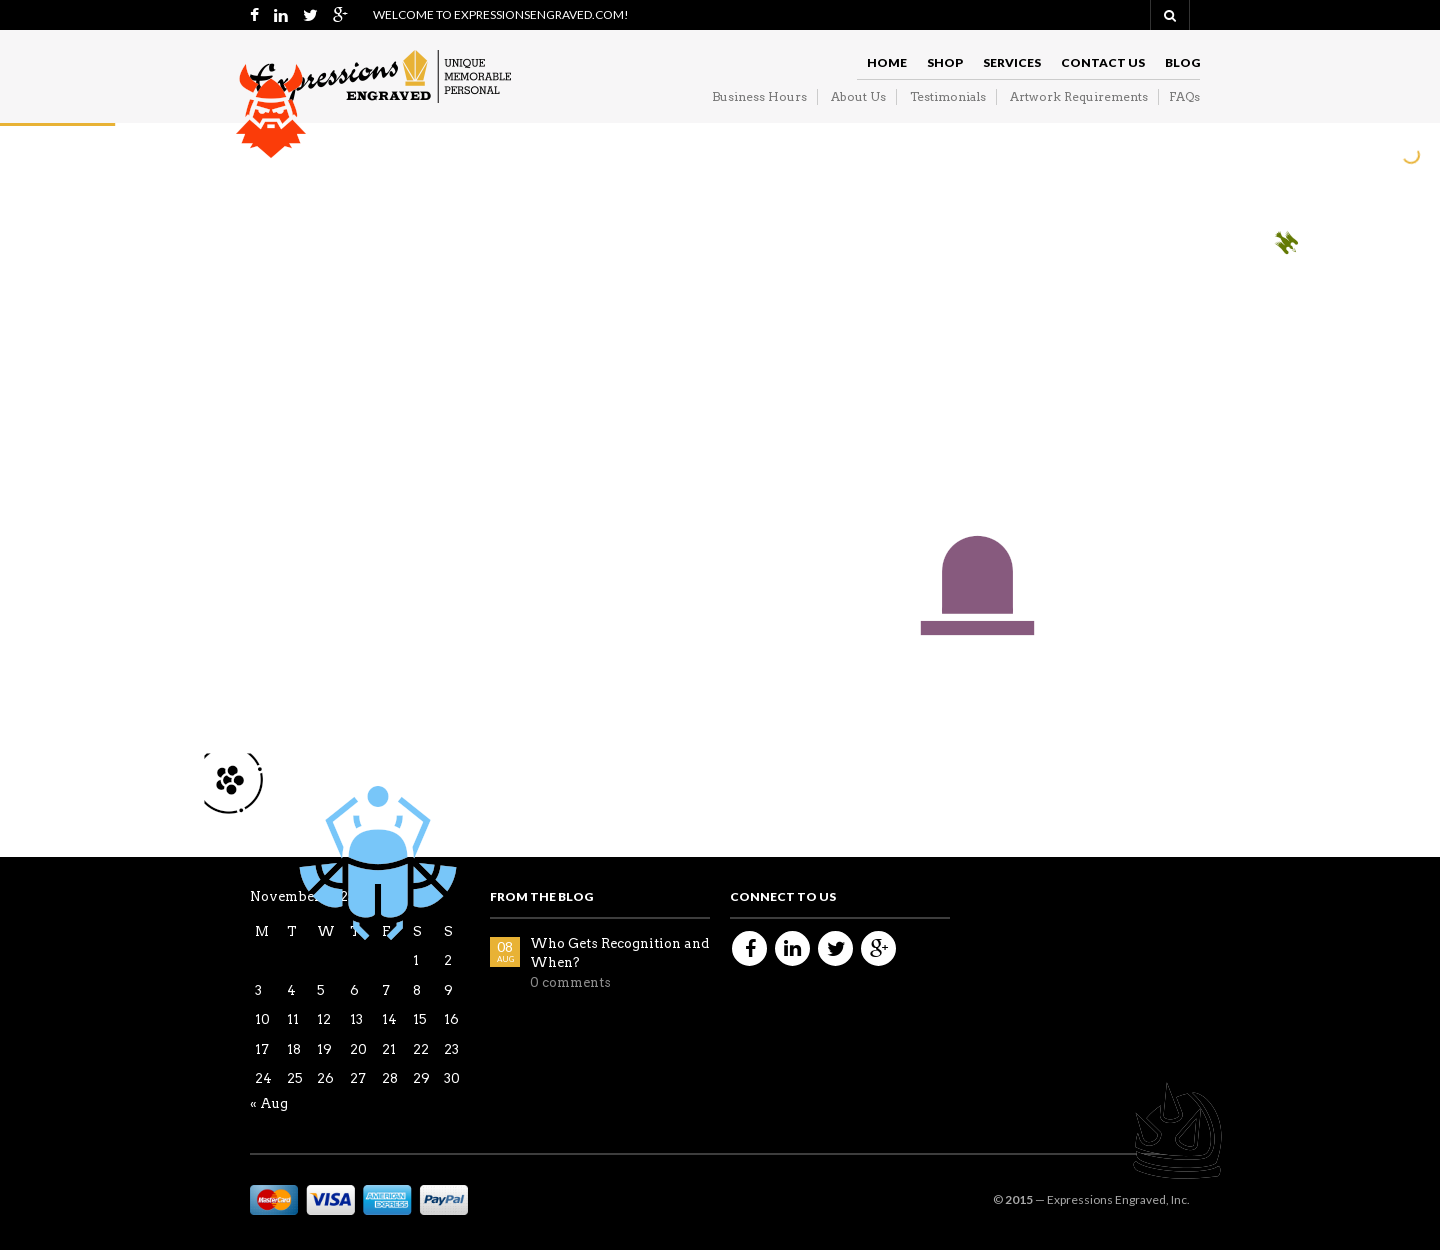 This screenshot has width=1440, height=1250. What do you see at coordinates (977, 585) in the screenshot?
I see `indicates a deceased character or game over state` at bounding box center [977, 585].